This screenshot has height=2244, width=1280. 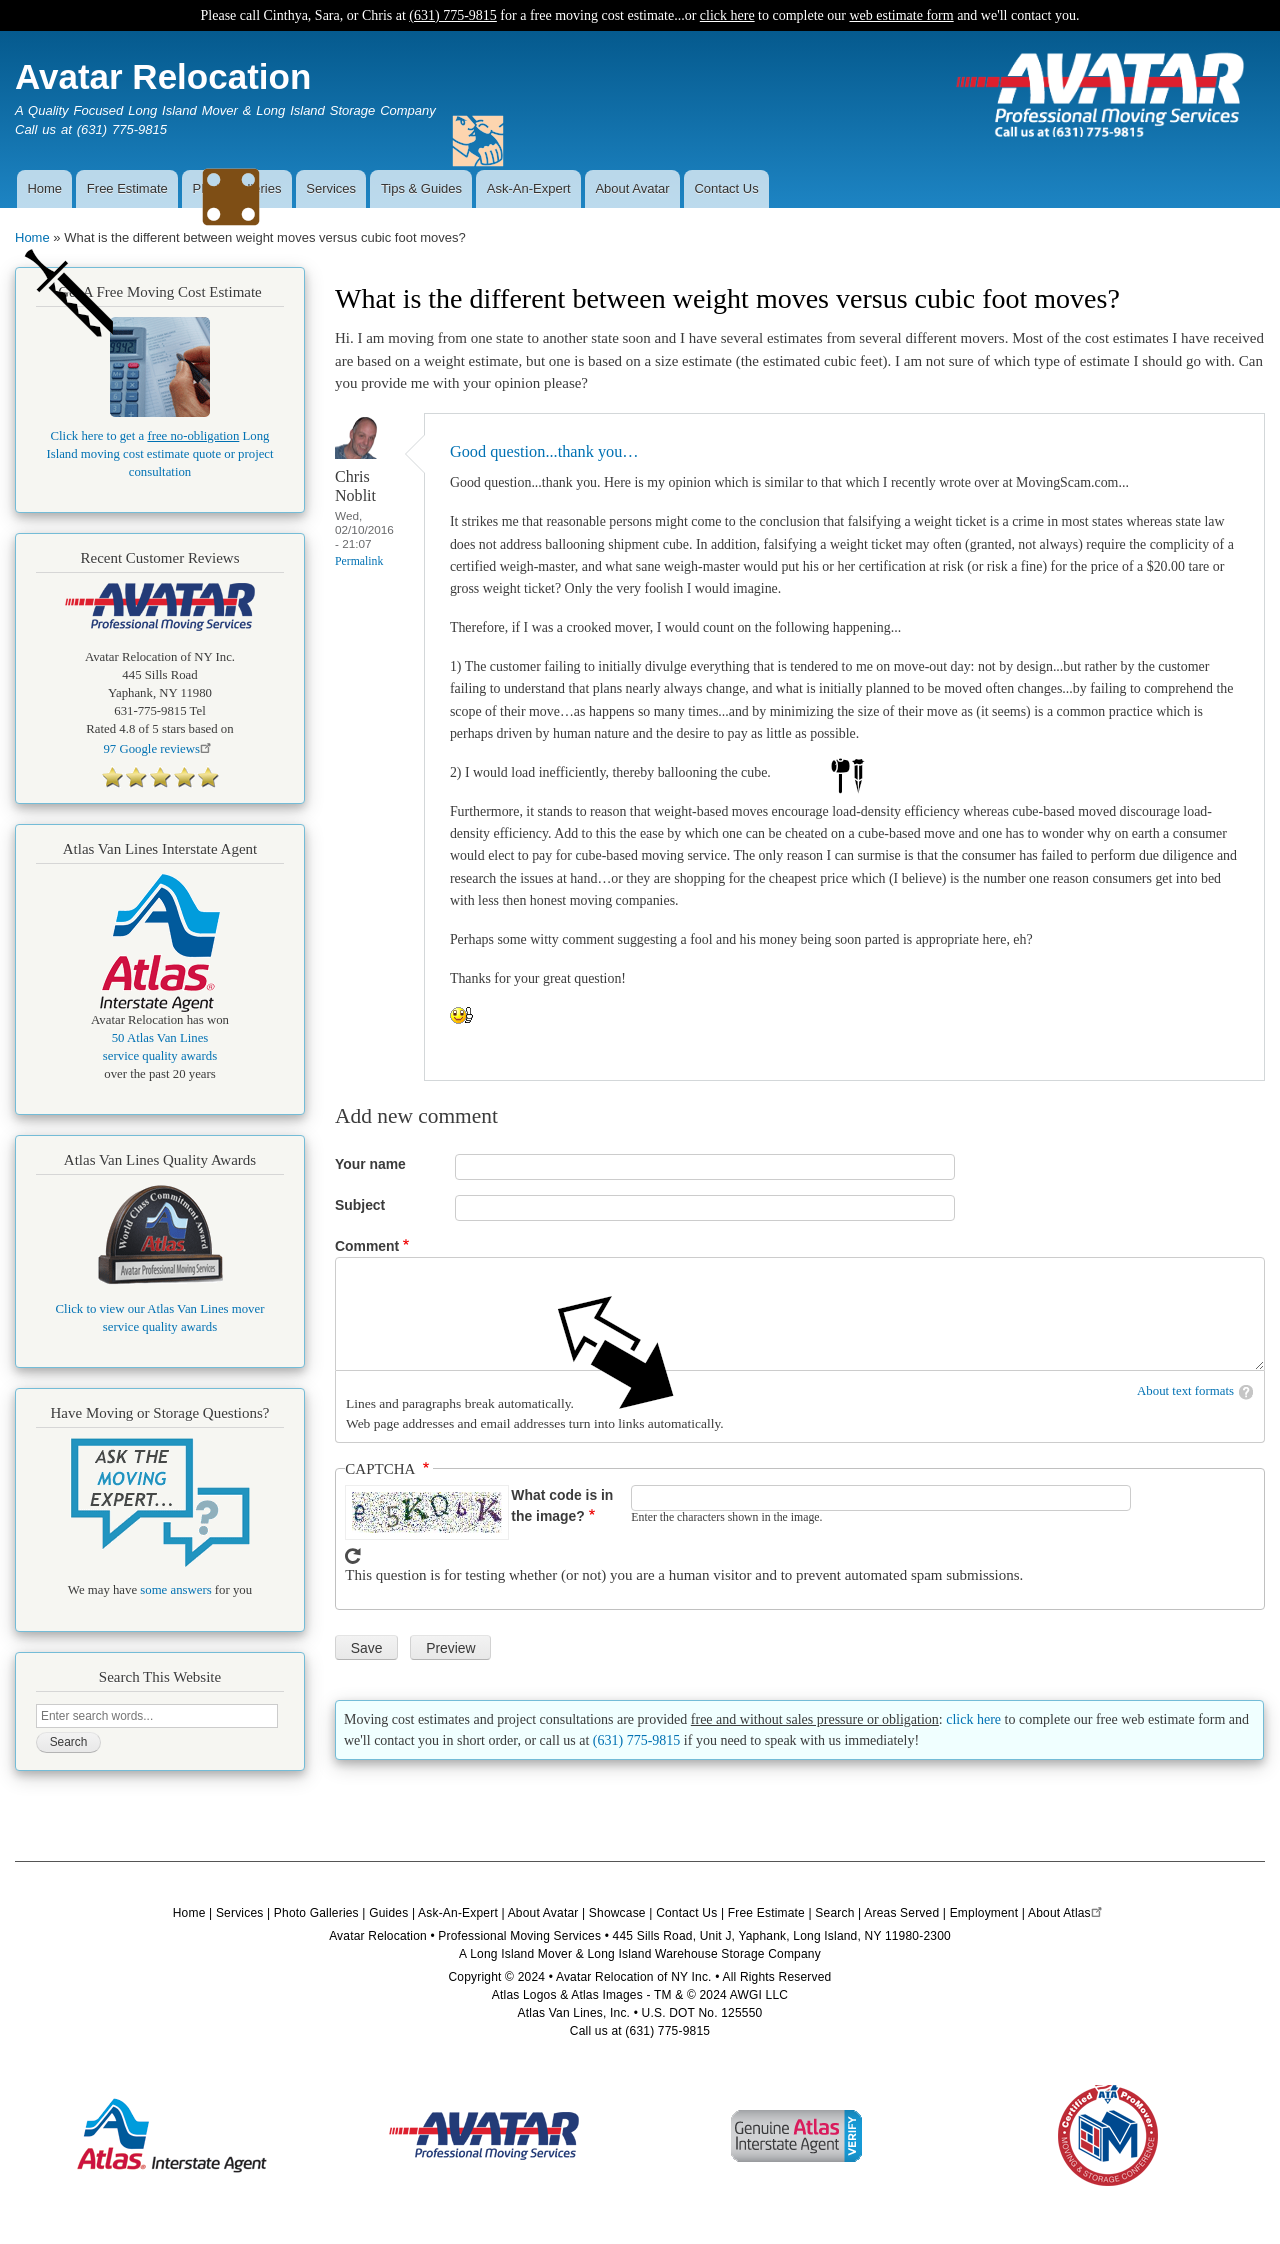 I want to click on roll the dice or randomize, so click(x=231, y=197).